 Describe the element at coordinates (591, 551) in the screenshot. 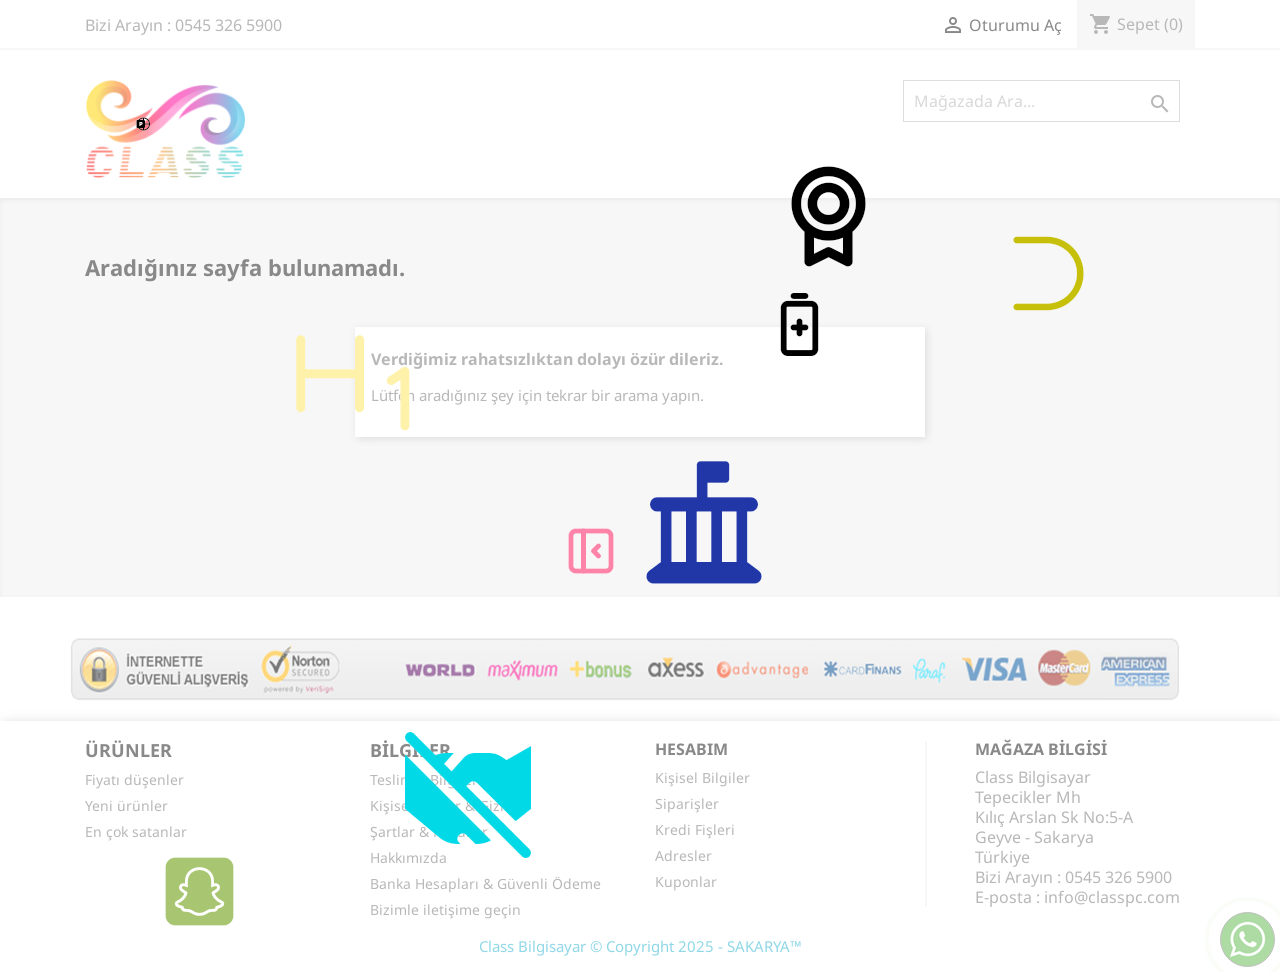

I see `collapse the left sidebar` at that location.